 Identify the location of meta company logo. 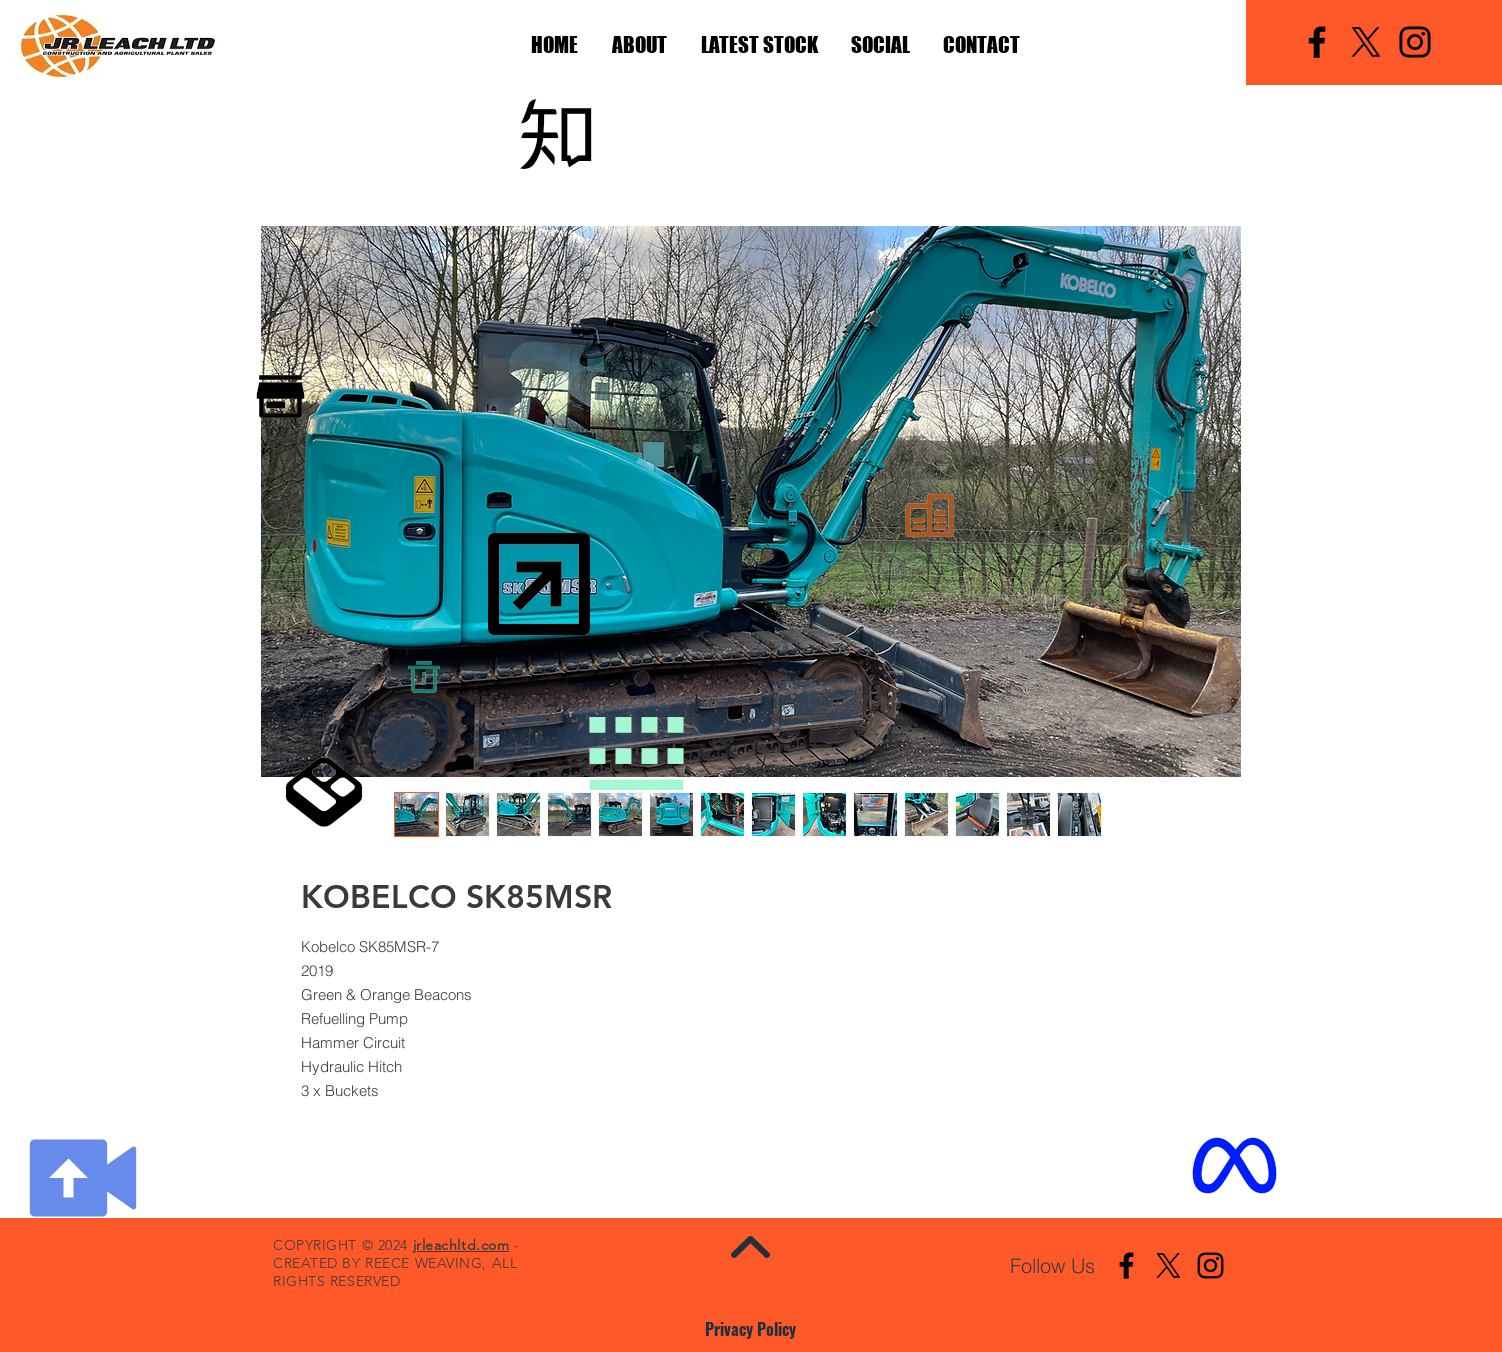
(1234, 1165).